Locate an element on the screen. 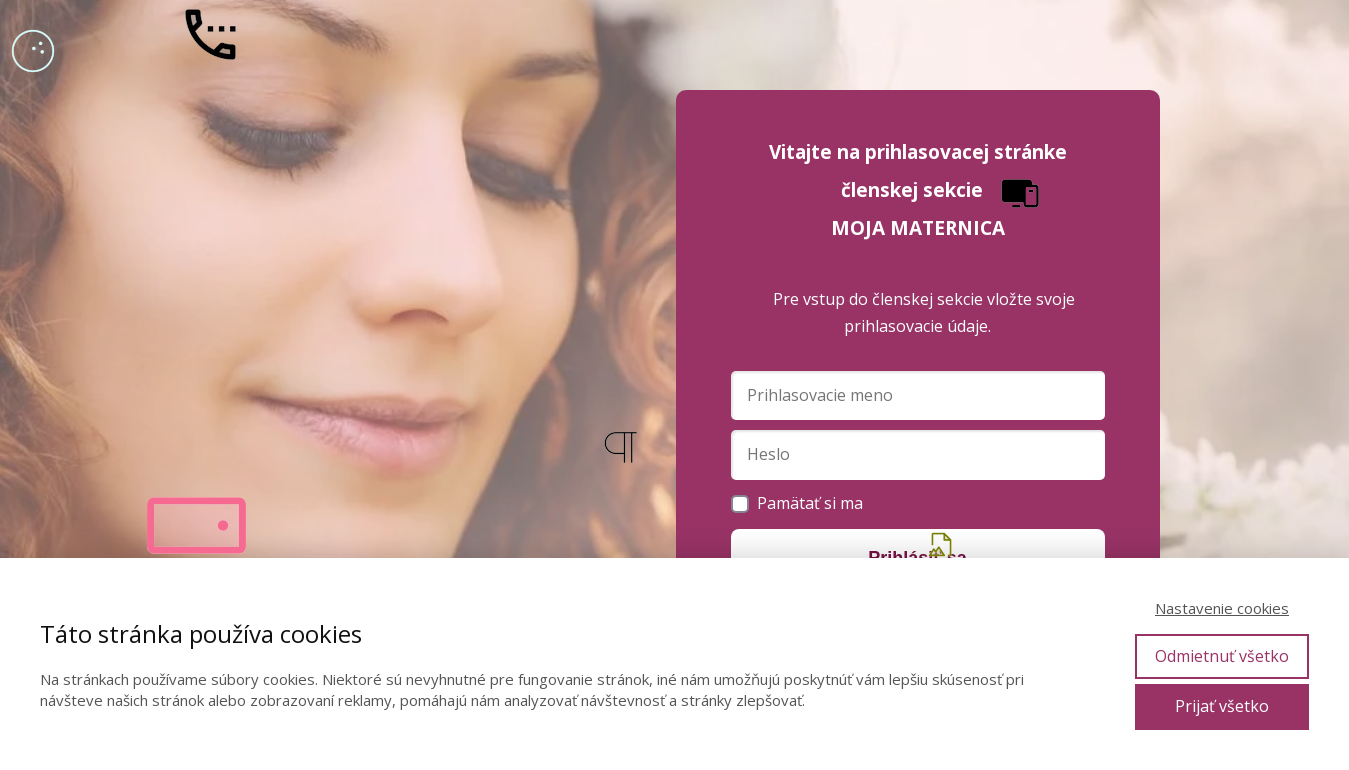  view image file is located at coordinates (941, 544).